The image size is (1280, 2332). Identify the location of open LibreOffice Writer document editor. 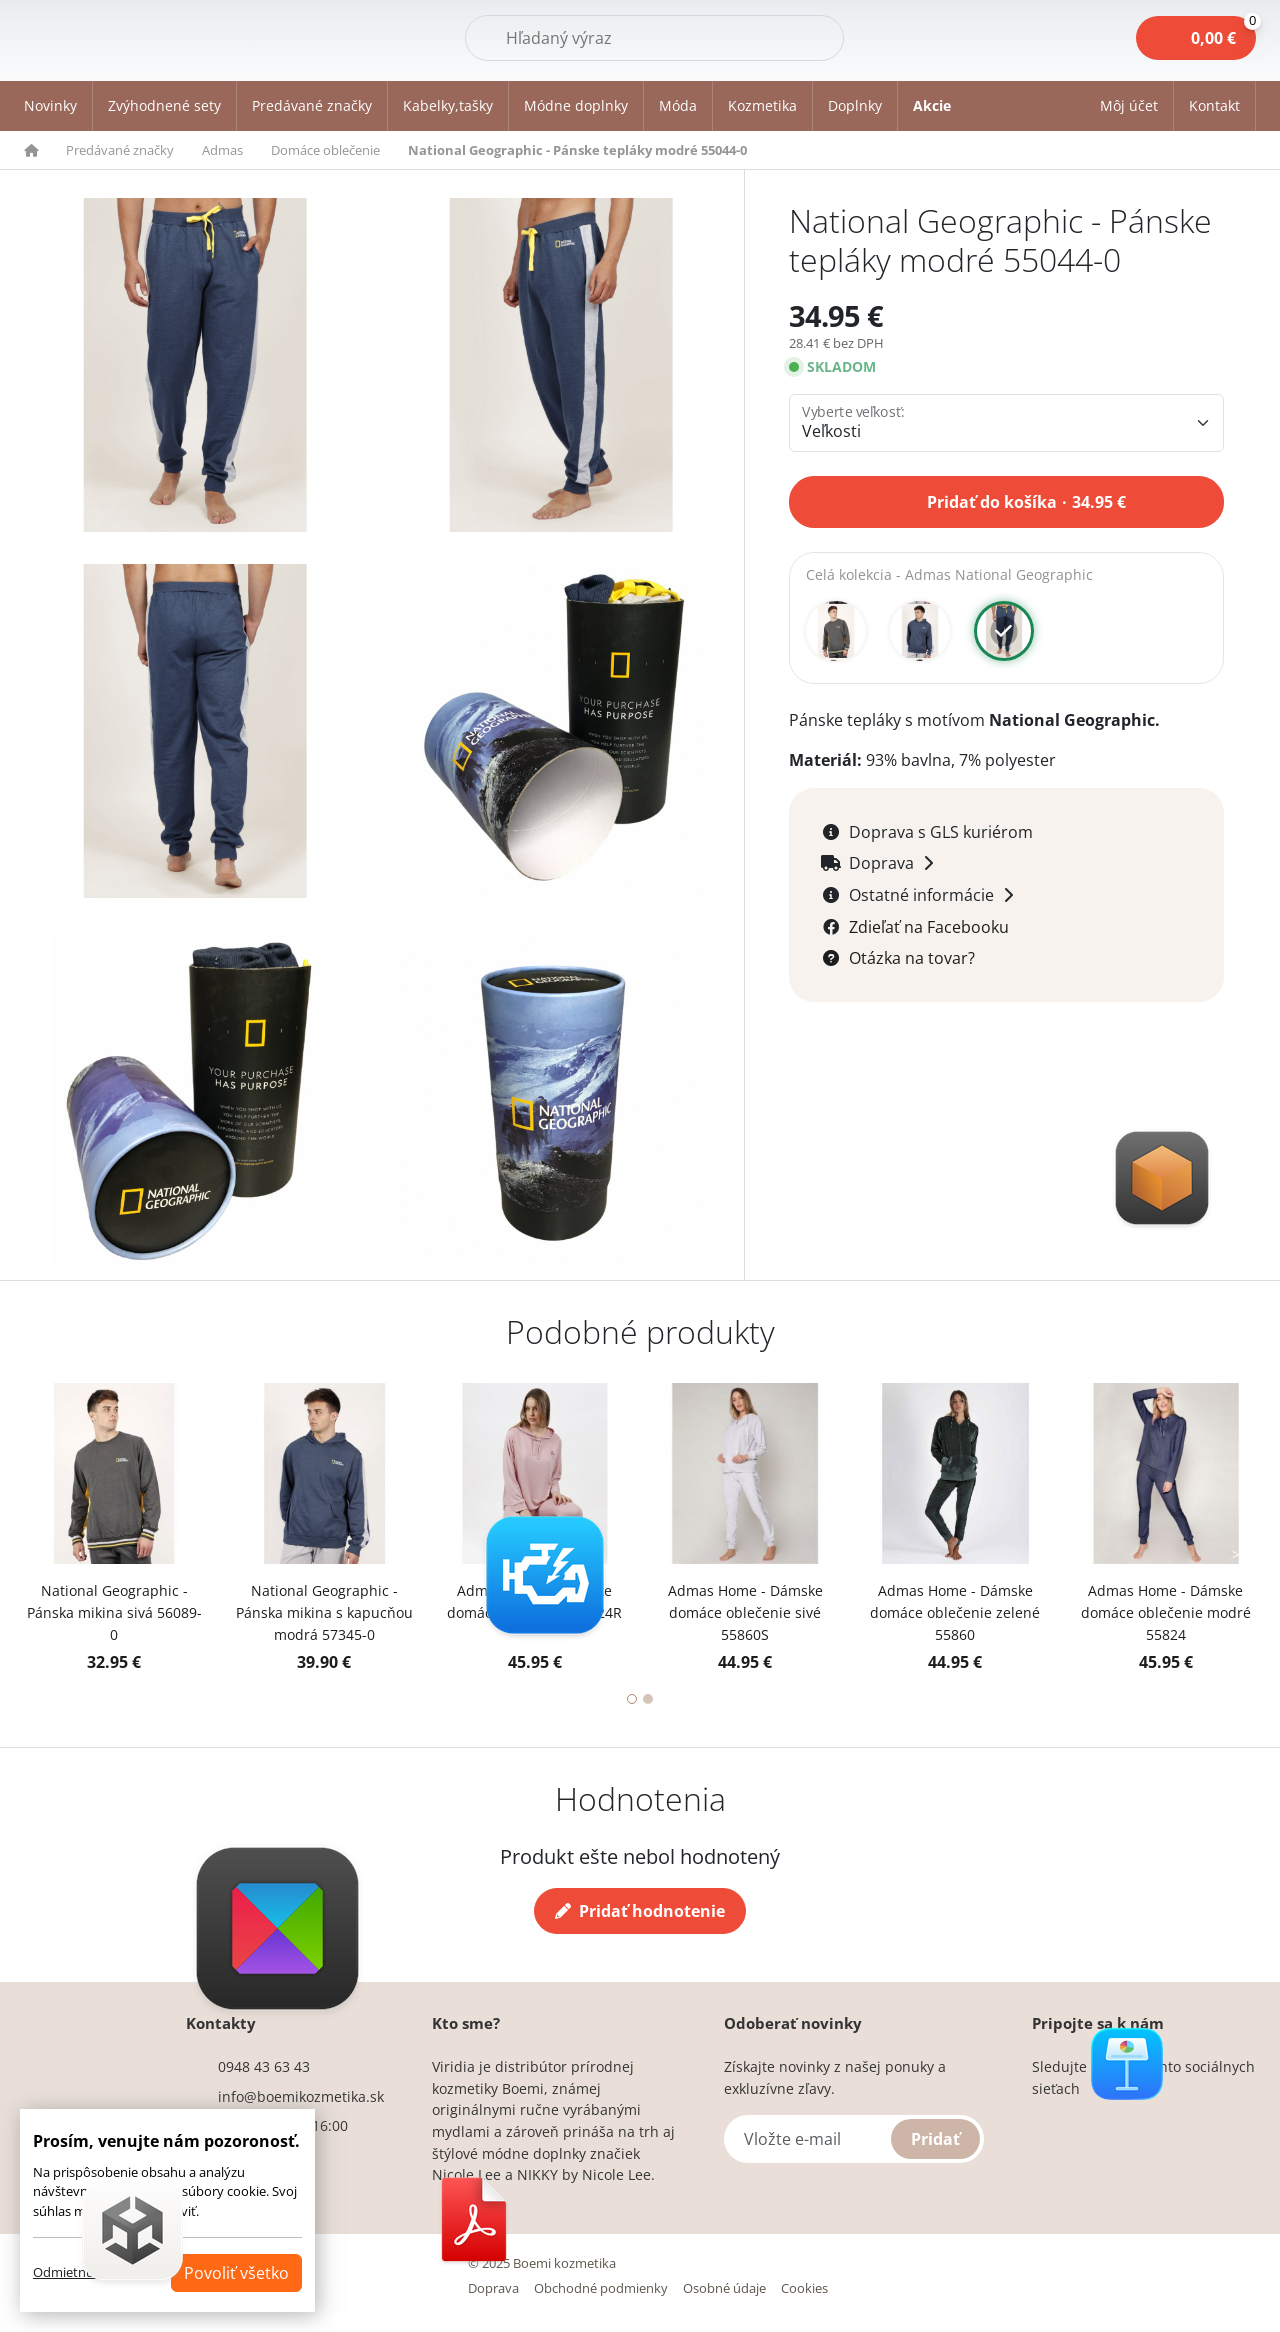
(1127, 2064).